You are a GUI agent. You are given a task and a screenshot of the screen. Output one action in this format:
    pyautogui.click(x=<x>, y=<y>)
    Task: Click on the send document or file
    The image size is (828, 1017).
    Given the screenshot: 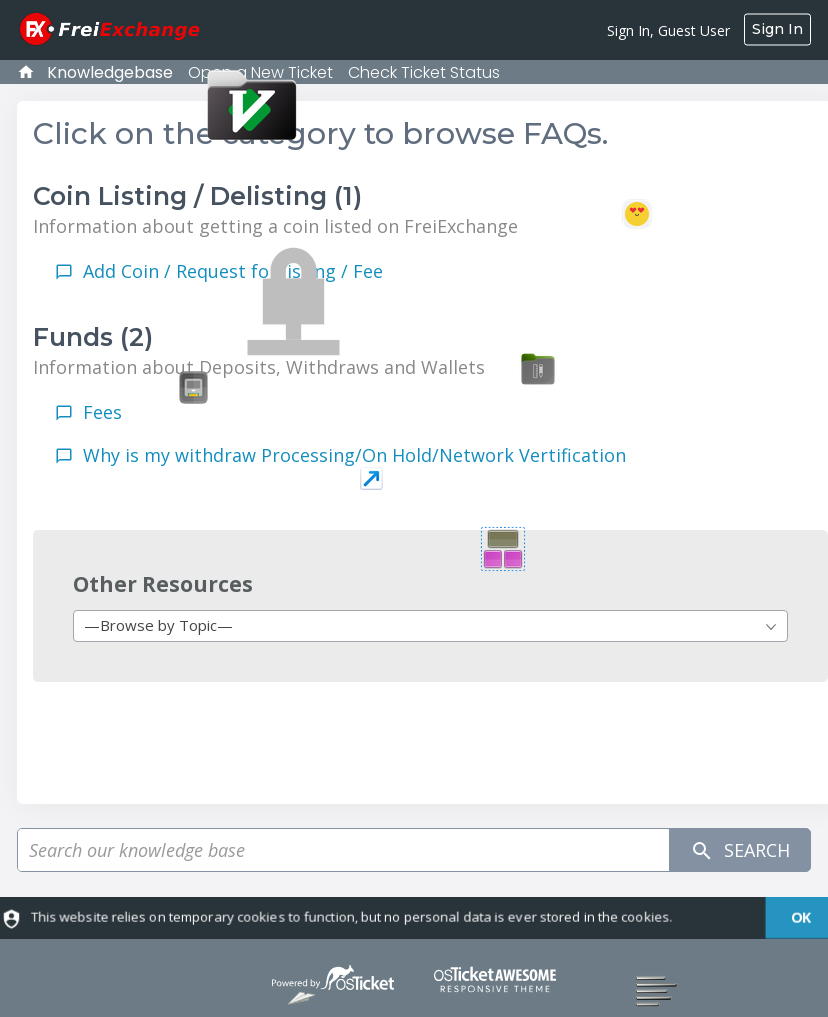 What is the action you would take?
    pyautogui.click(x=301, y=998)
    